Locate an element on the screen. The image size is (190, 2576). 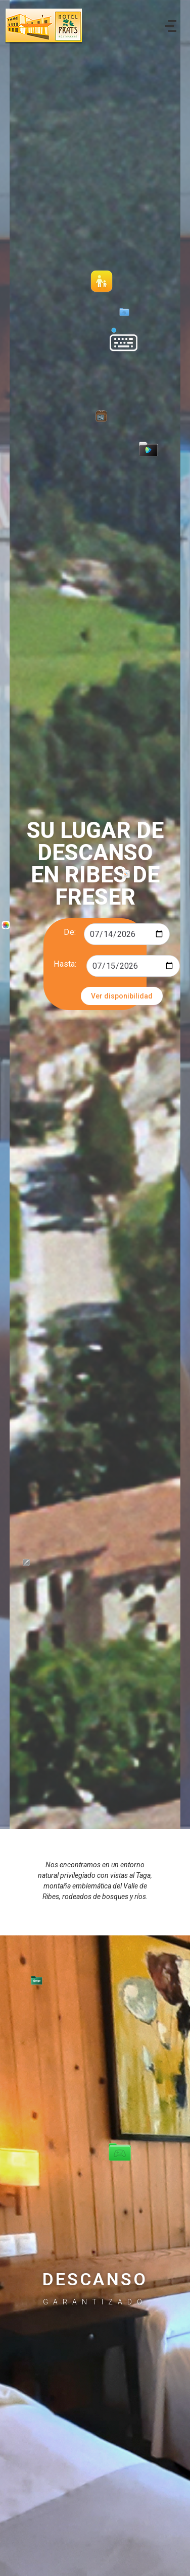
open Maxon application folder is located at coordinates (124, 312).